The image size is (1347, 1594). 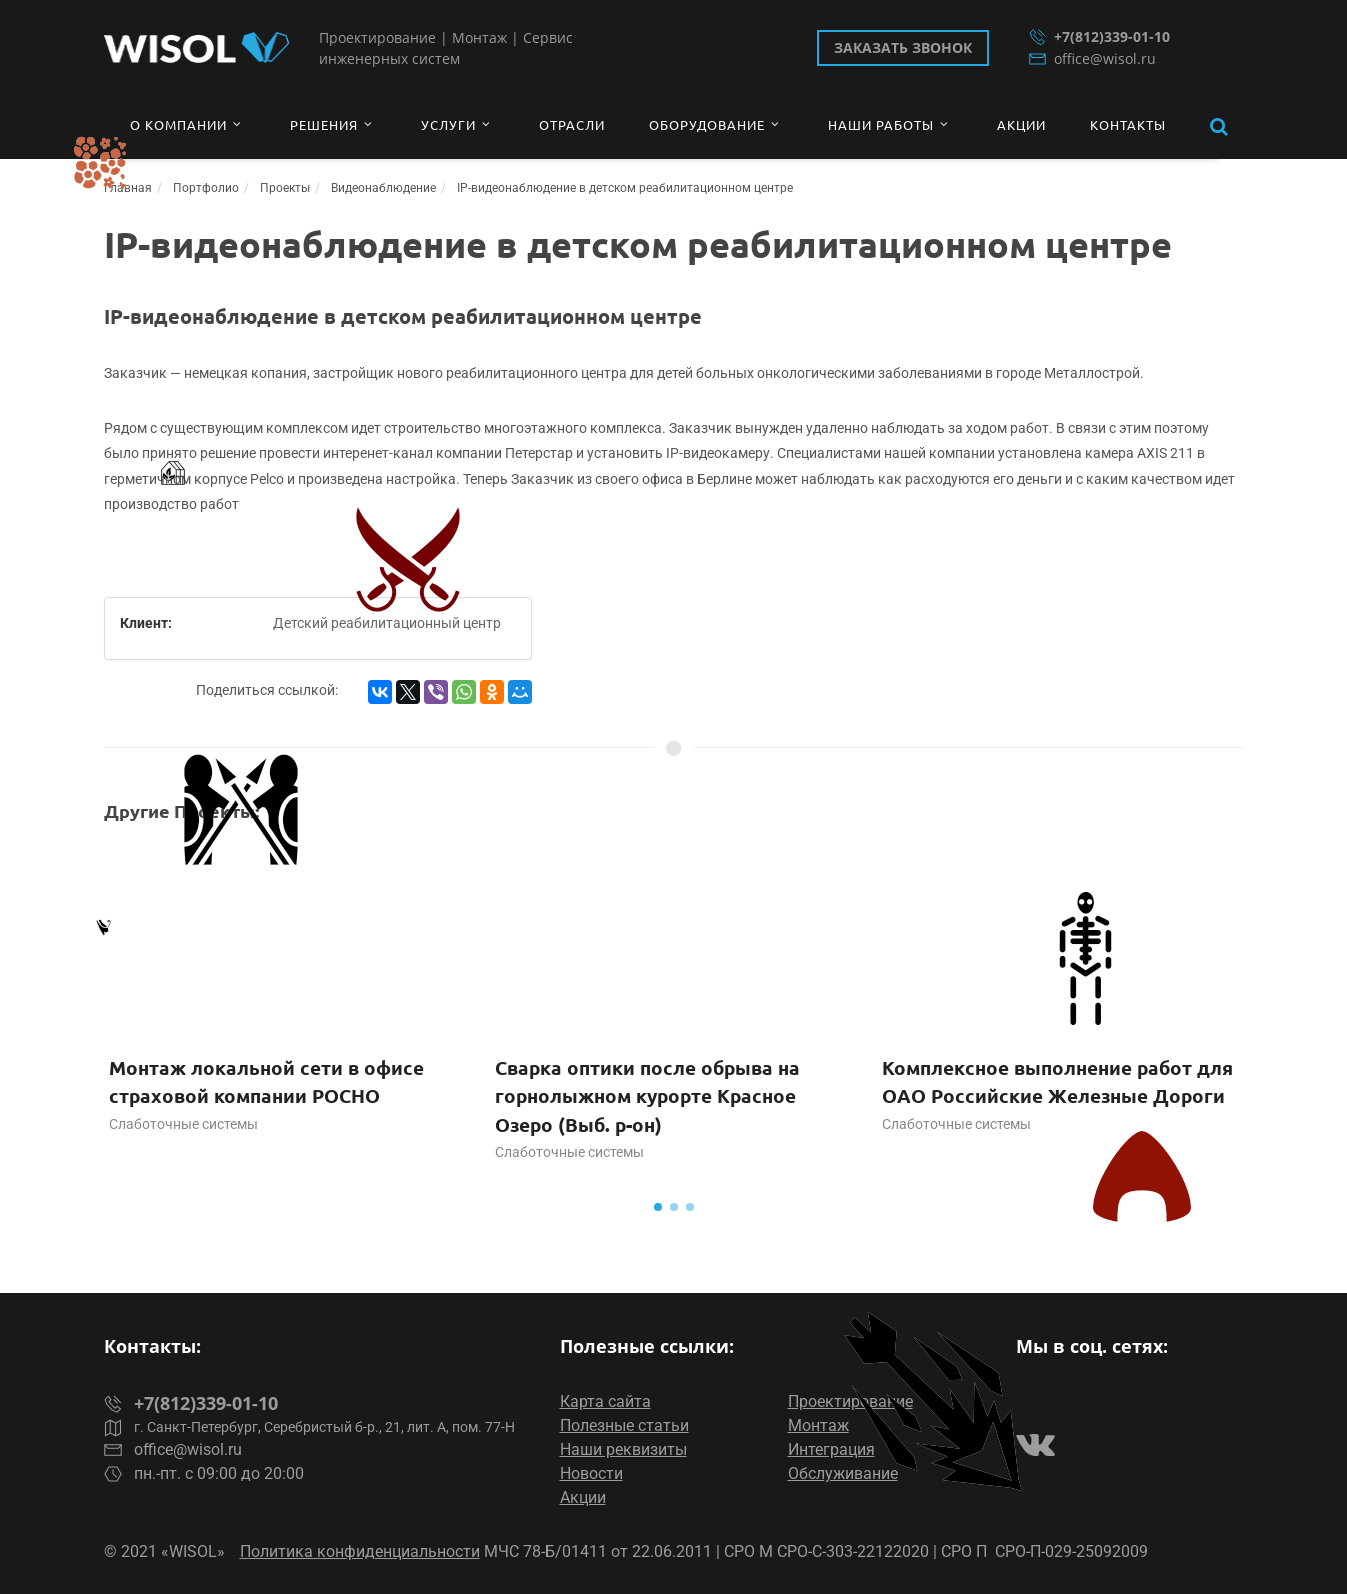 I want to click on ancient Egyptian pschent double crown icon, so click(x=103, y=927).